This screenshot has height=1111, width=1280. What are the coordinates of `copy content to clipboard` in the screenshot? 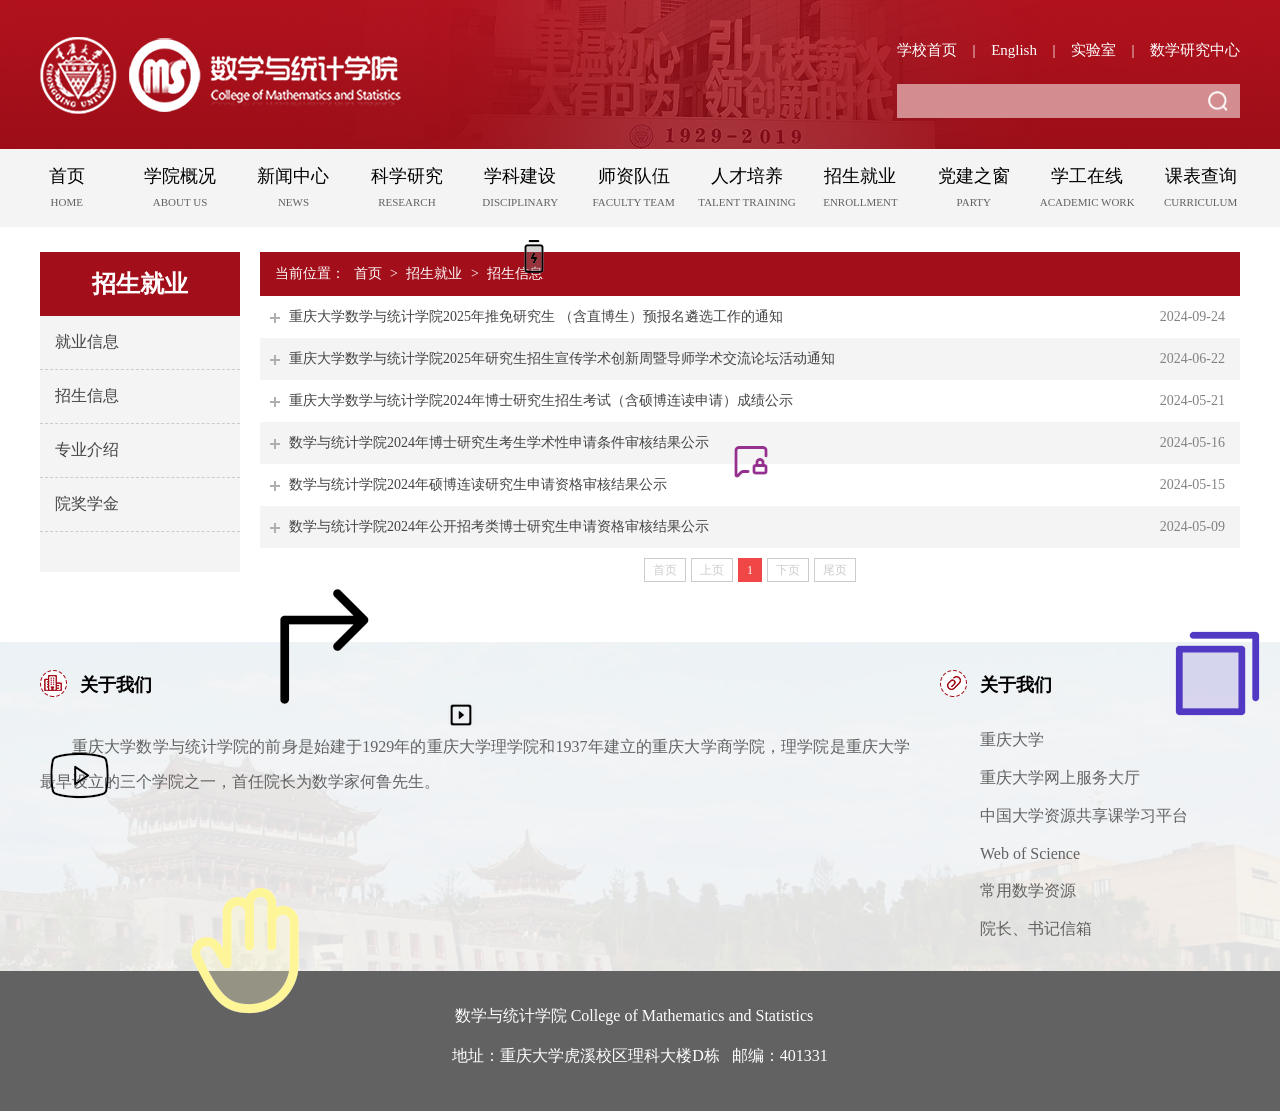 It's located at (1217, 673).